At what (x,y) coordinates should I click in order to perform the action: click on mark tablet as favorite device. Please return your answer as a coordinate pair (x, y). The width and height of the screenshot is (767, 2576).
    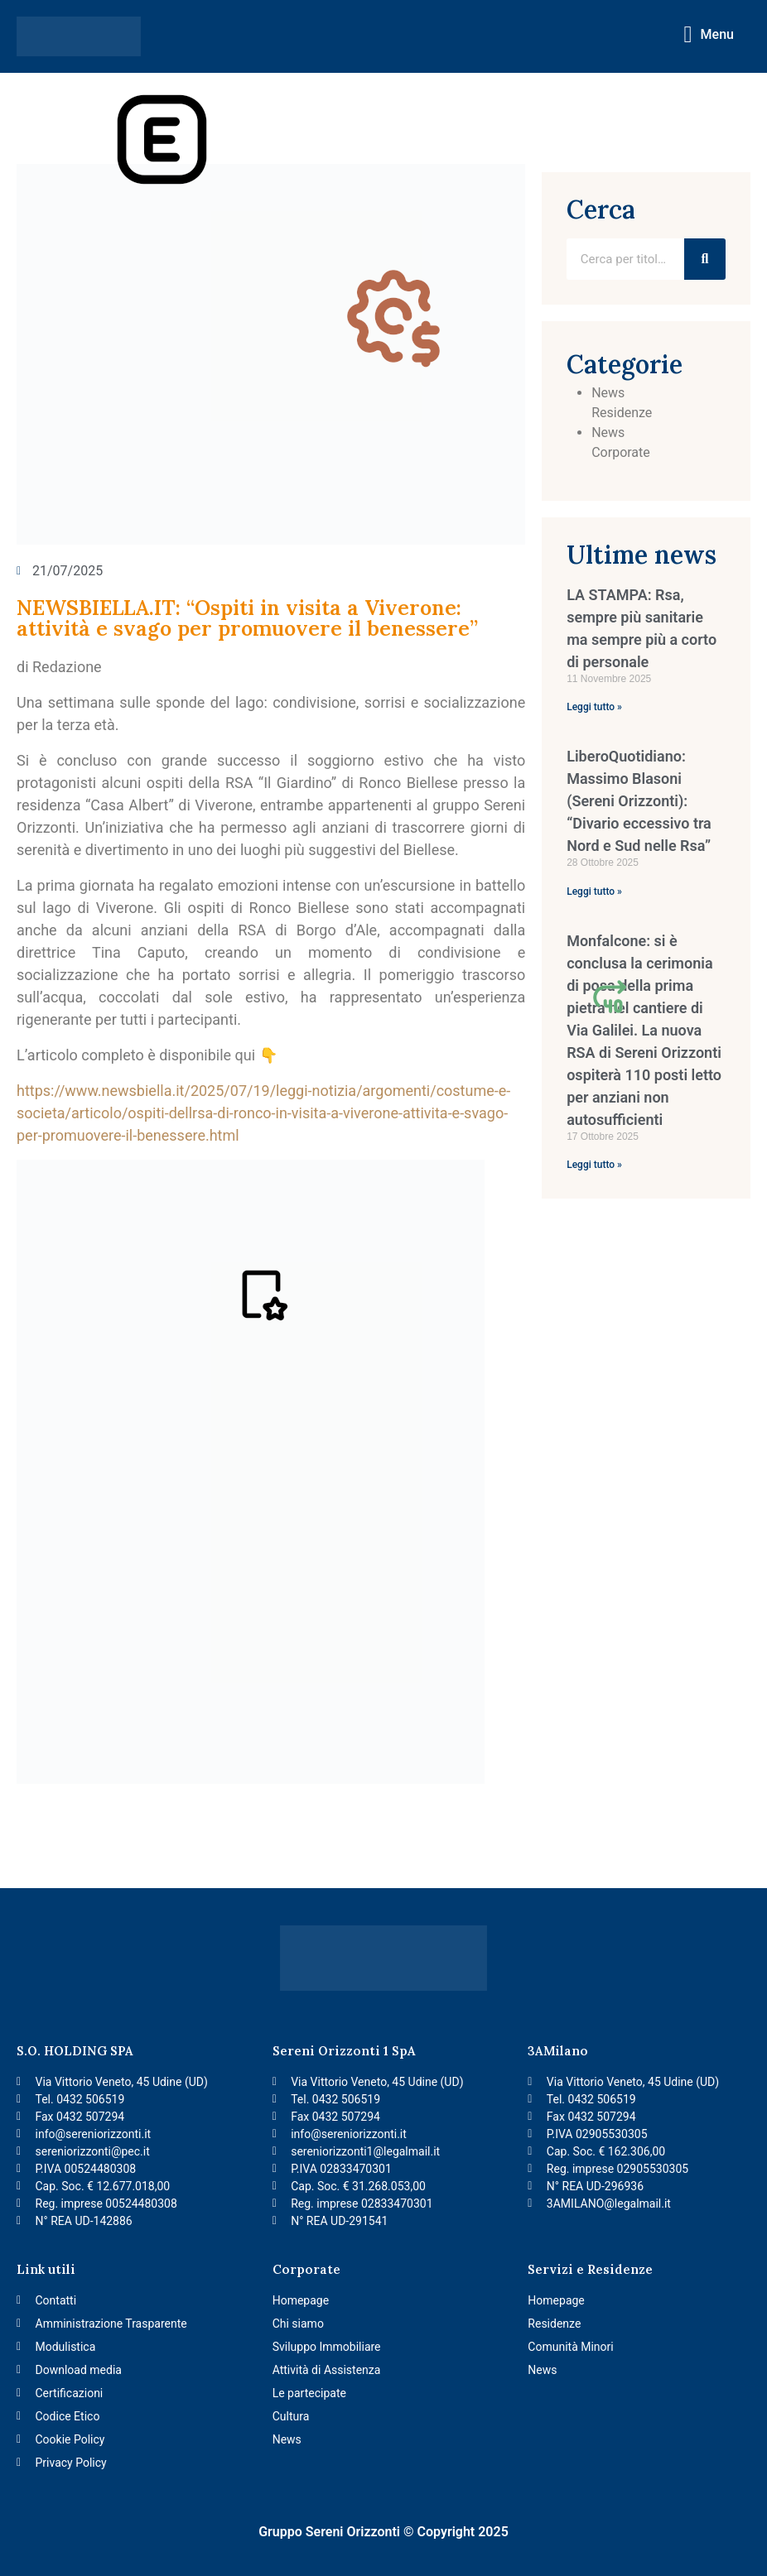
    Looking at the image, I should click on (261, 1294).